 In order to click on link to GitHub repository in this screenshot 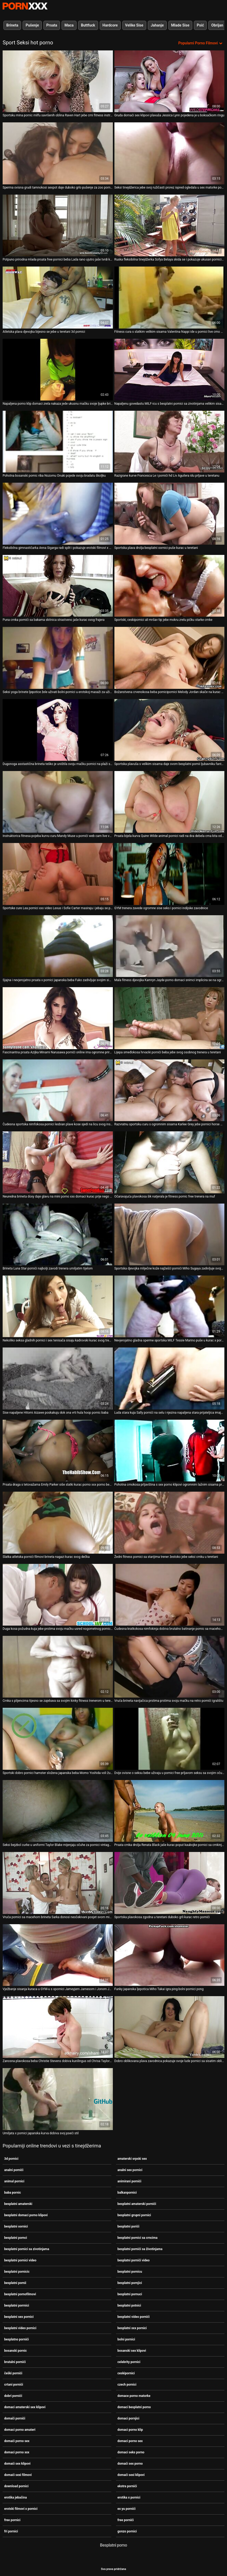, I will do `click(103, 2101)`.